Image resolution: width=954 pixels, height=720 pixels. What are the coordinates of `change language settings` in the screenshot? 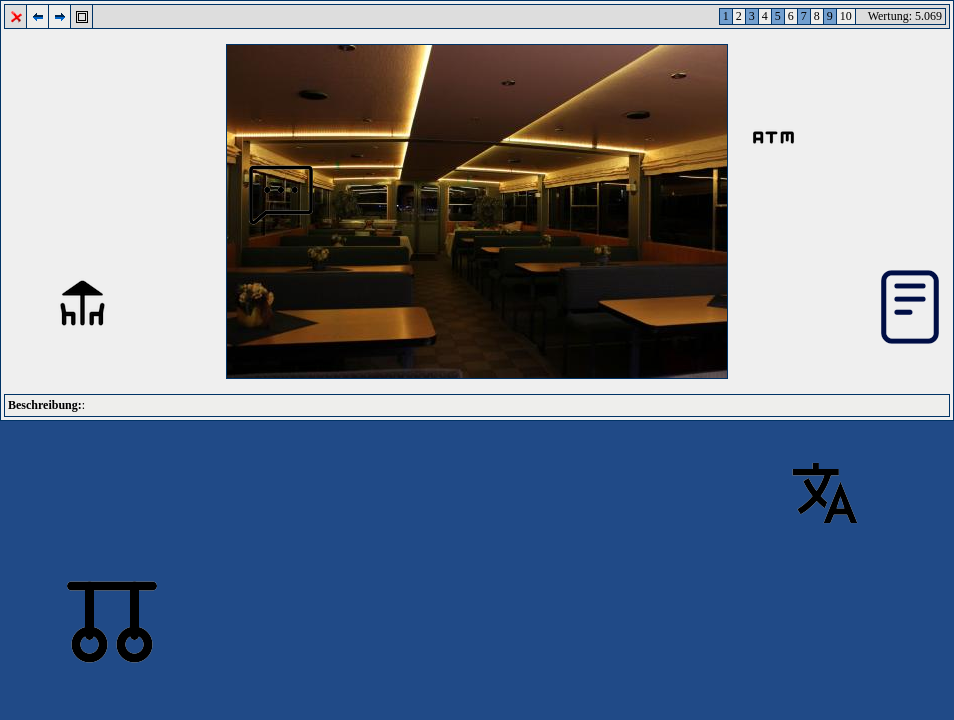 It's located at (825, 493).